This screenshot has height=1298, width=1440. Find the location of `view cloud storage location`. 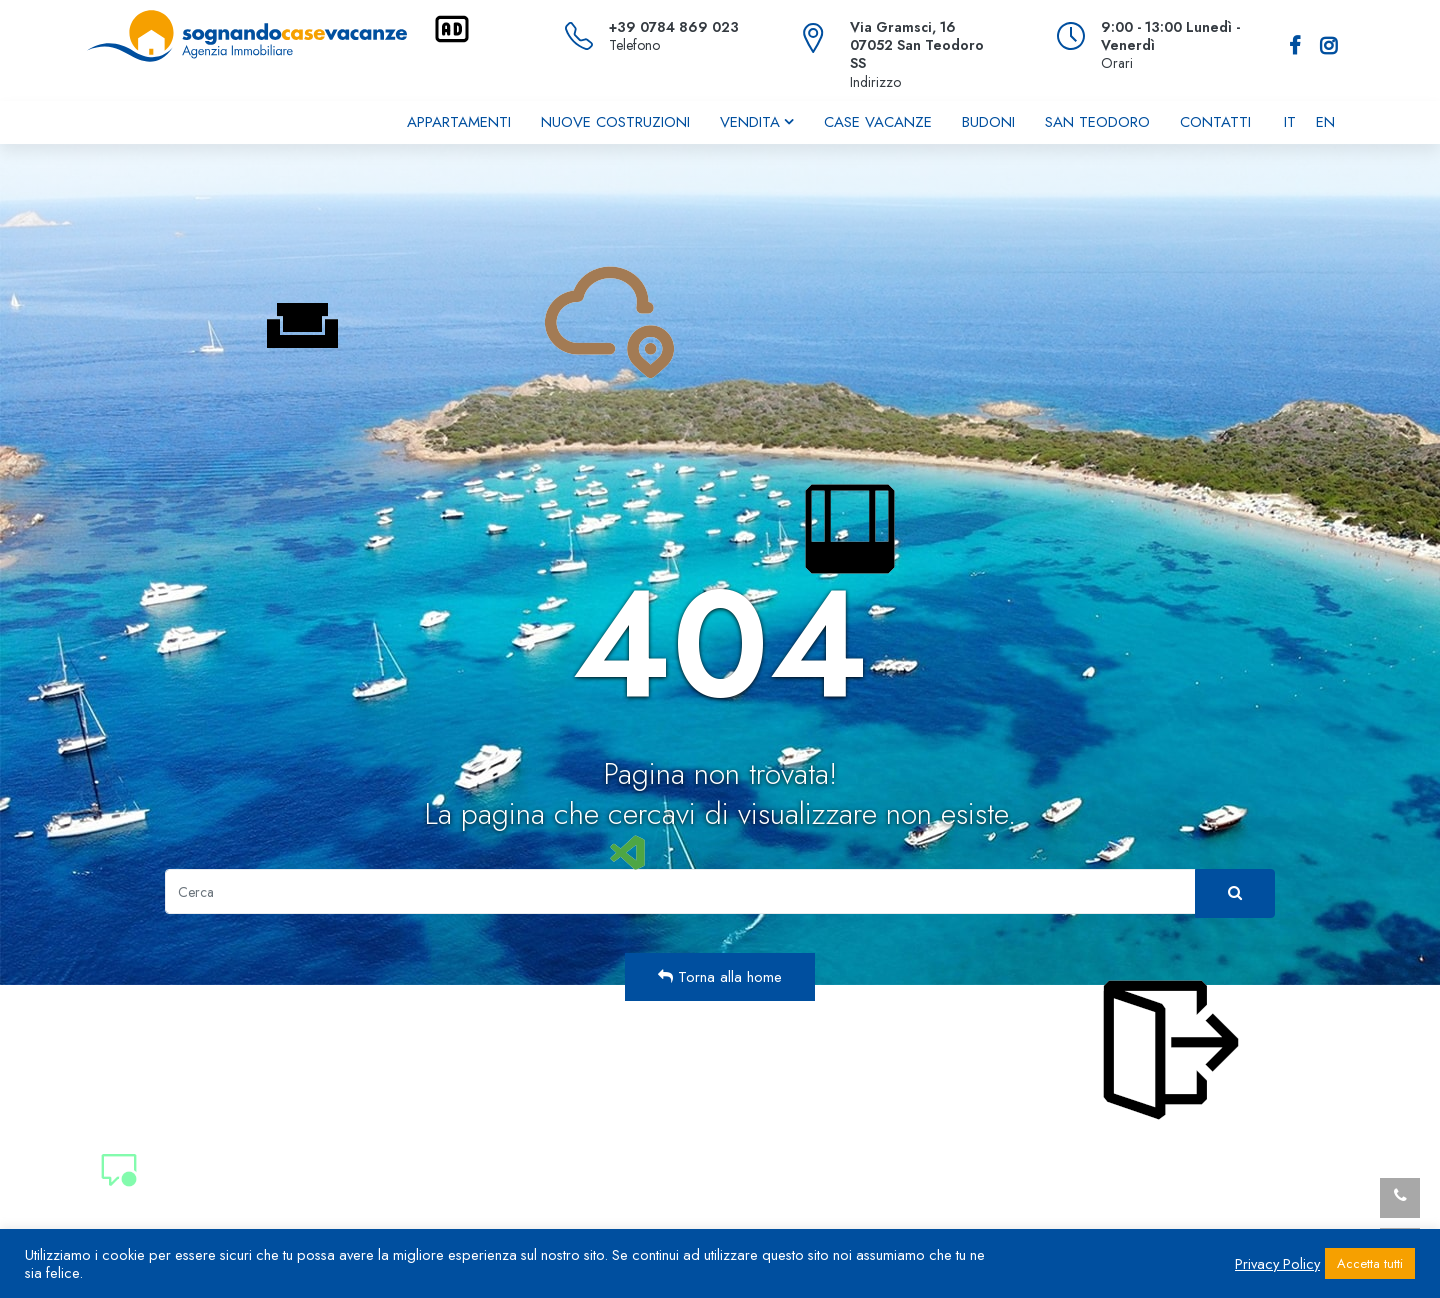

view cloud storage location is located at coordinates (609, 313).